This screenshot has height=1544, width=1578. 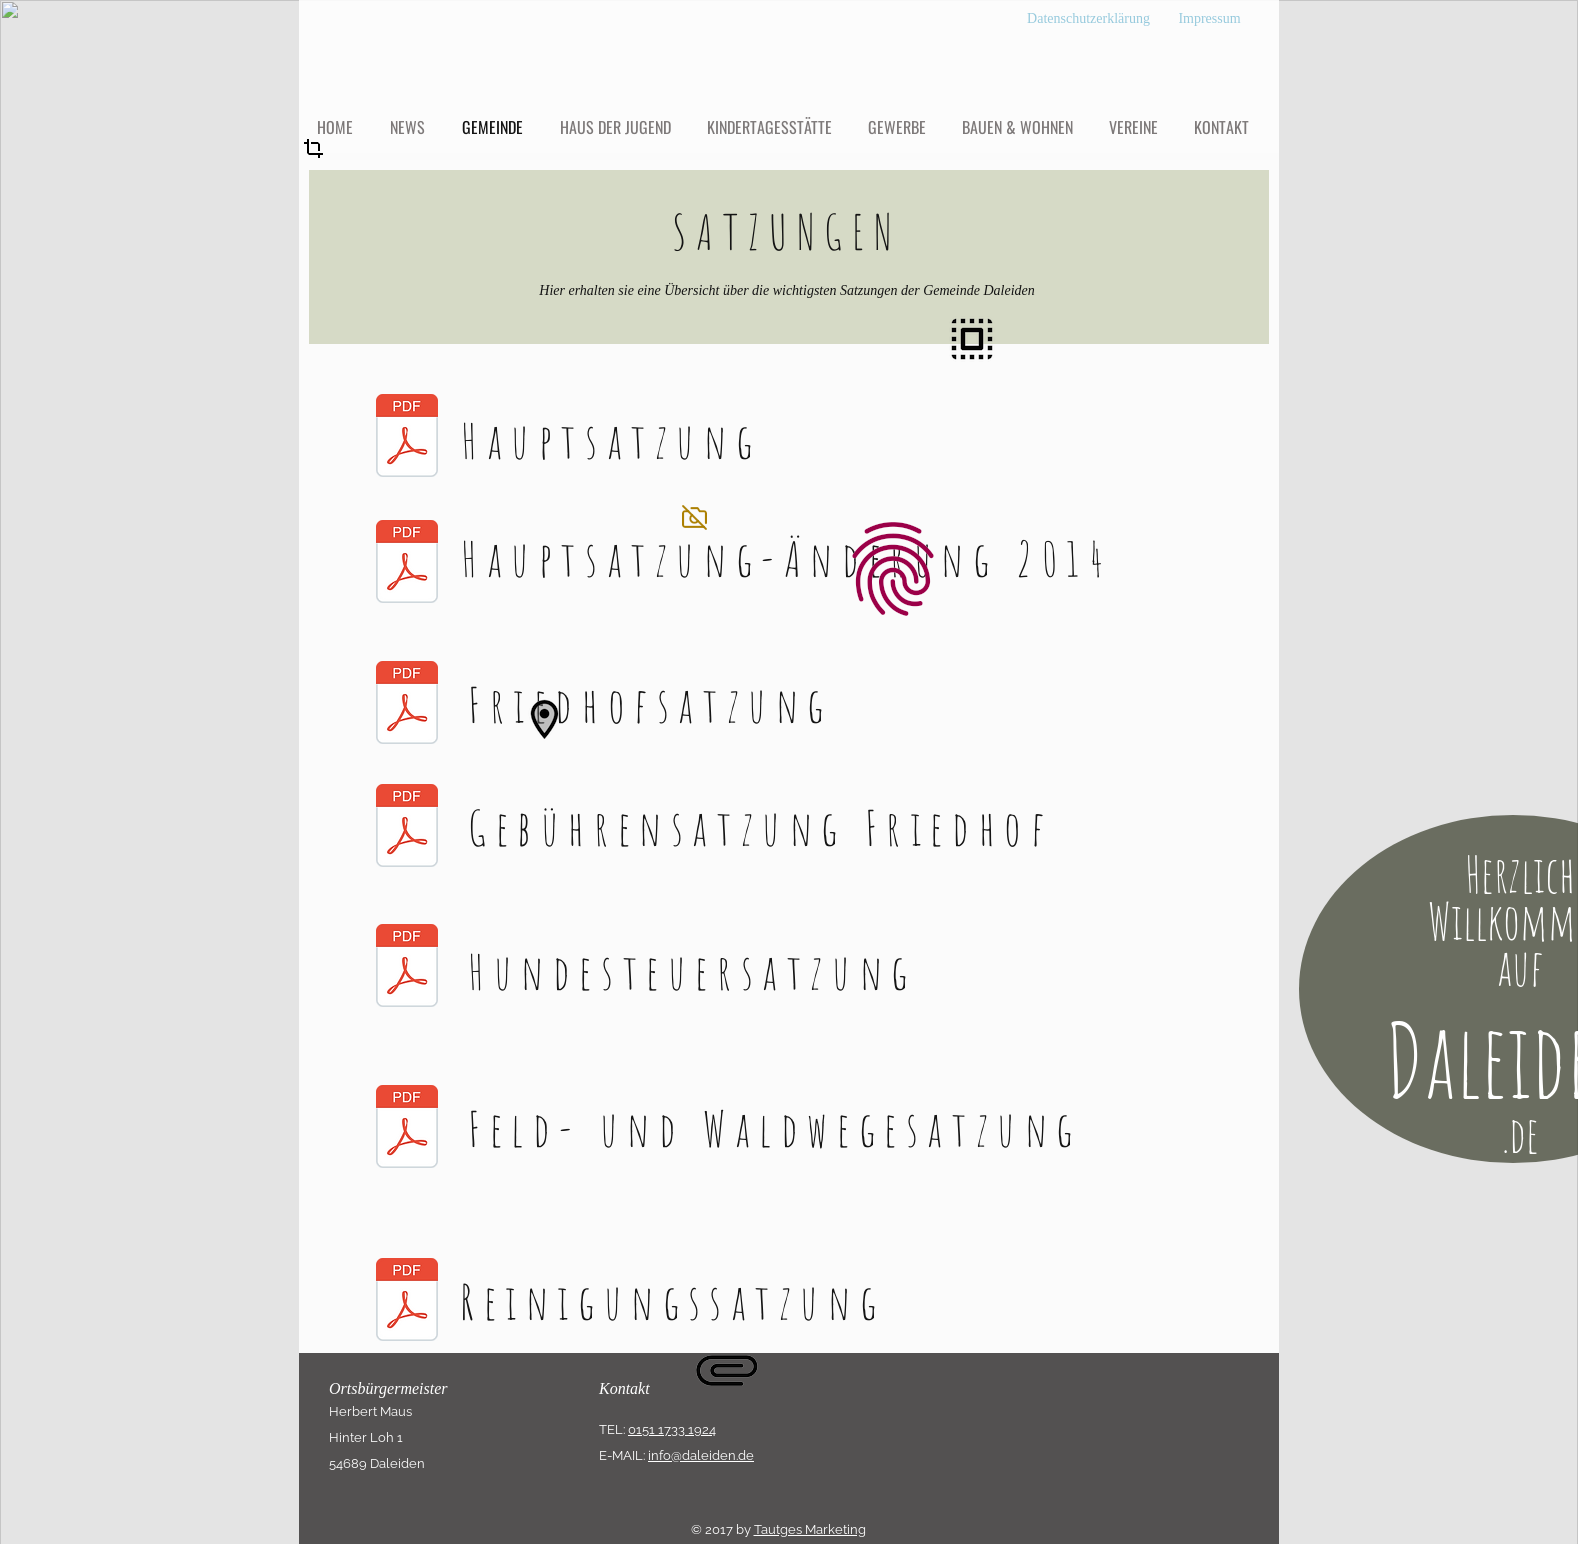 What do you see at coordinates (972, 339) in the screenshot?
I see `select all items in a list or view` at bounding box center [972, 339].